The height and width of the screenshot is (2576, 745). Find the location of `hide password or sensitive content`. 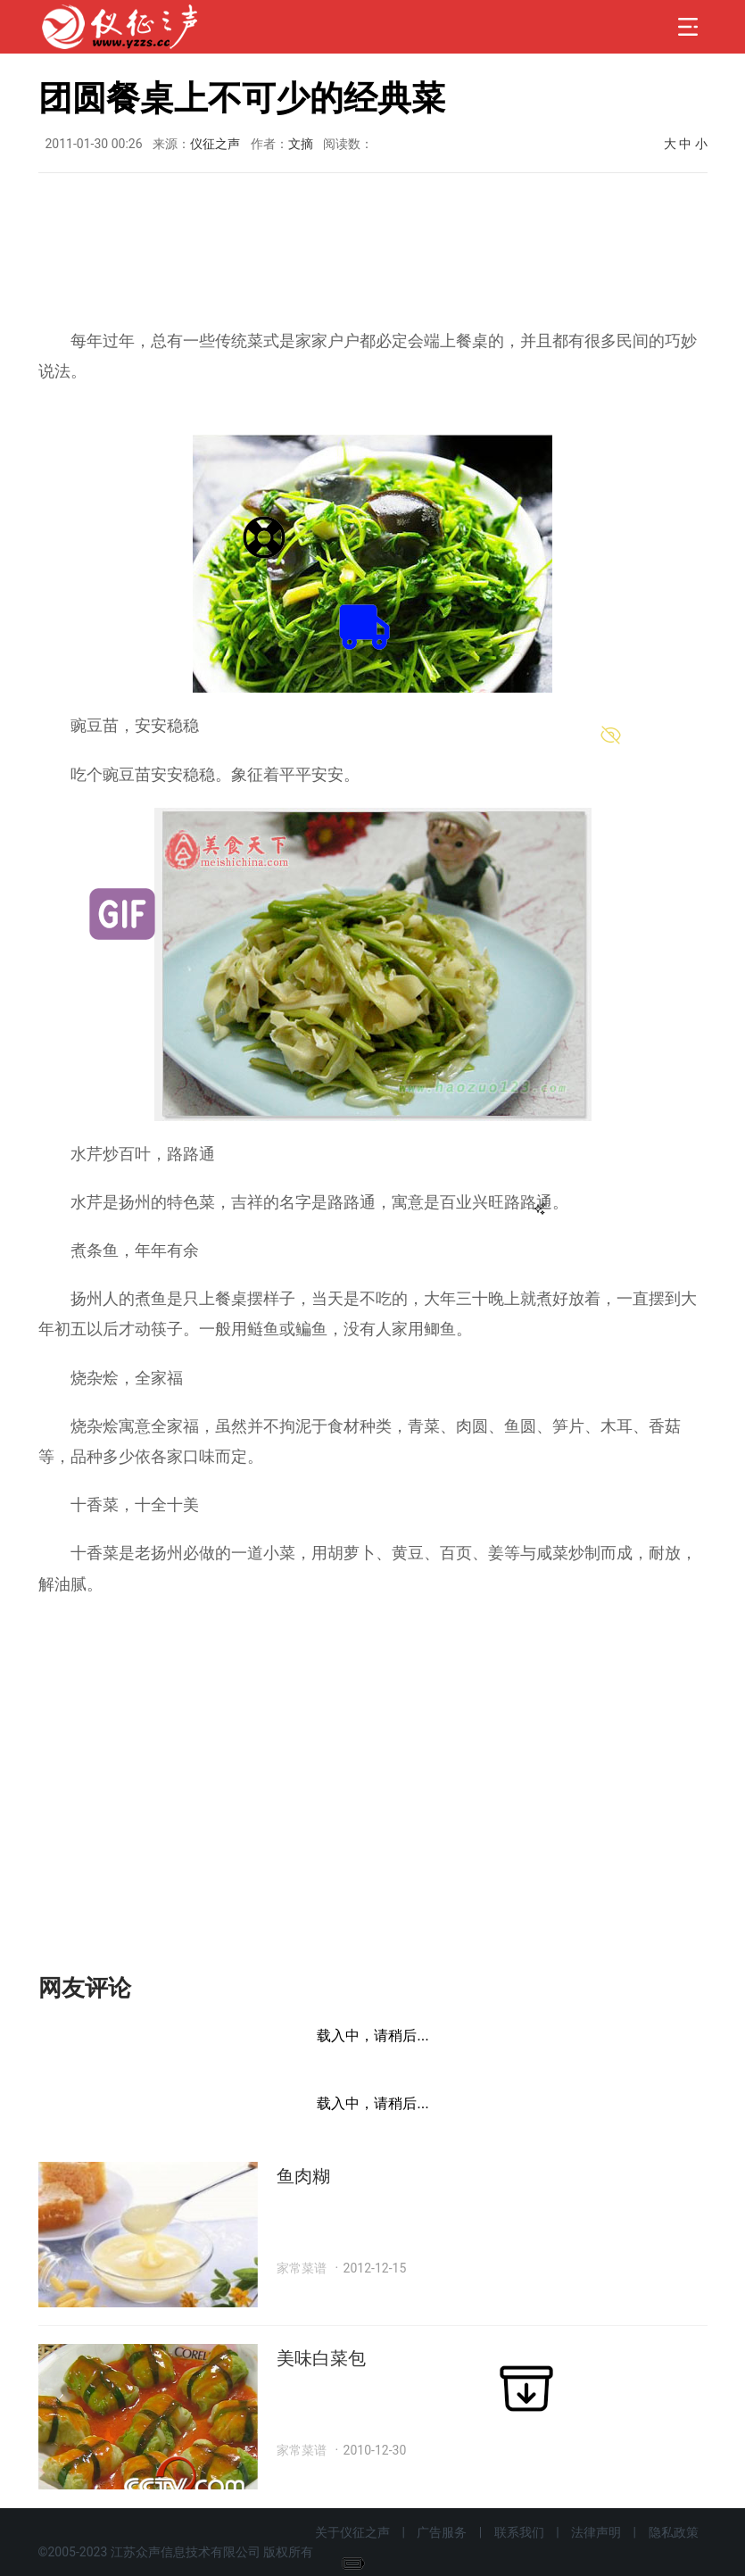

hide password or sensitive content is located at coordinates (610, 735).